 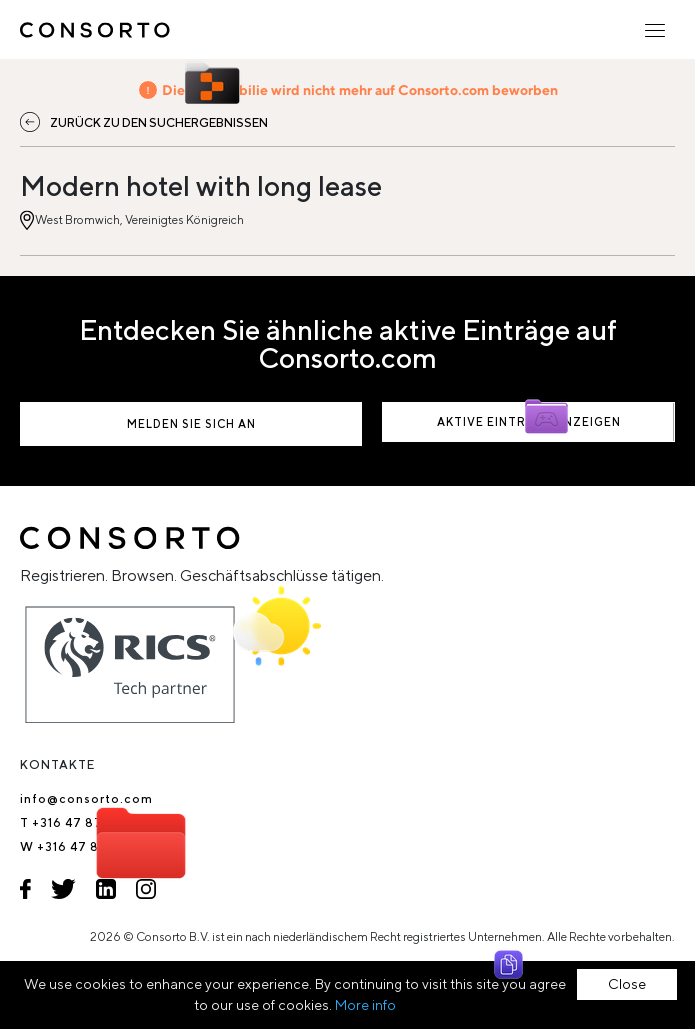 I want to click on open replit project folder, so click(x=212, y=84).